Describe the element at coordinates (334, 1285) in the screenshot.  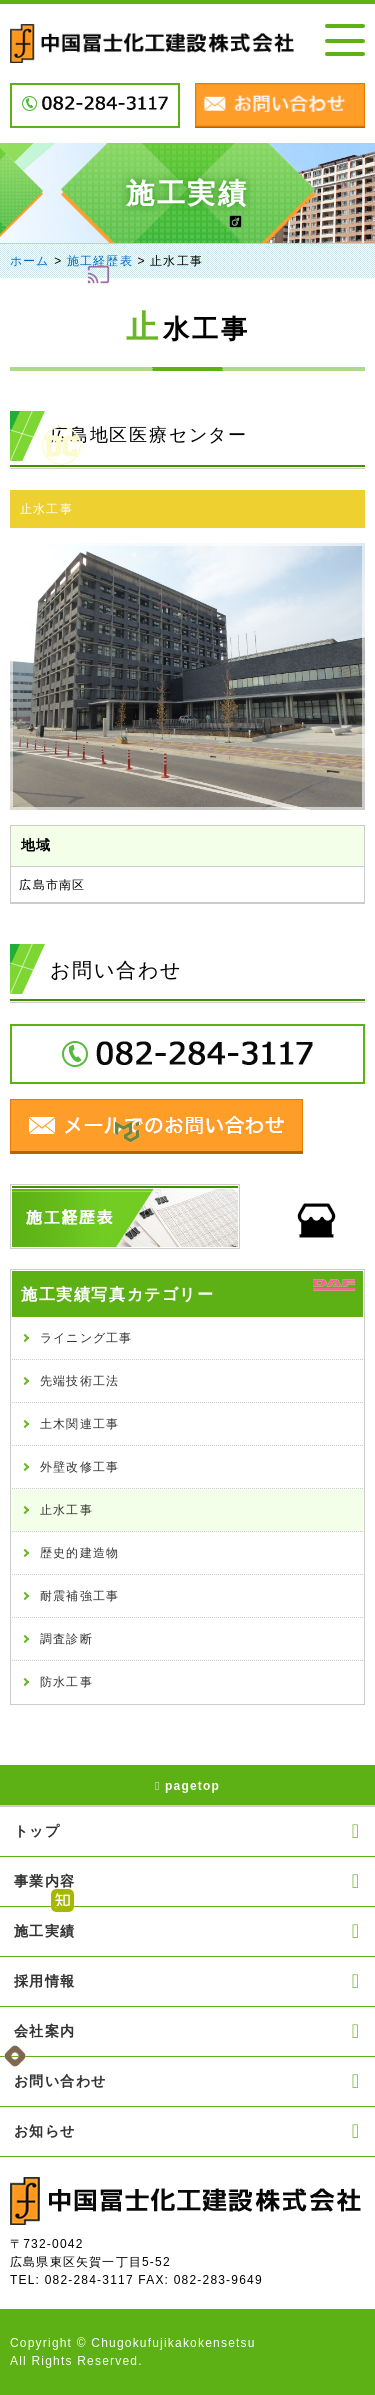
I see `DAF Trucks company logo` at that location.